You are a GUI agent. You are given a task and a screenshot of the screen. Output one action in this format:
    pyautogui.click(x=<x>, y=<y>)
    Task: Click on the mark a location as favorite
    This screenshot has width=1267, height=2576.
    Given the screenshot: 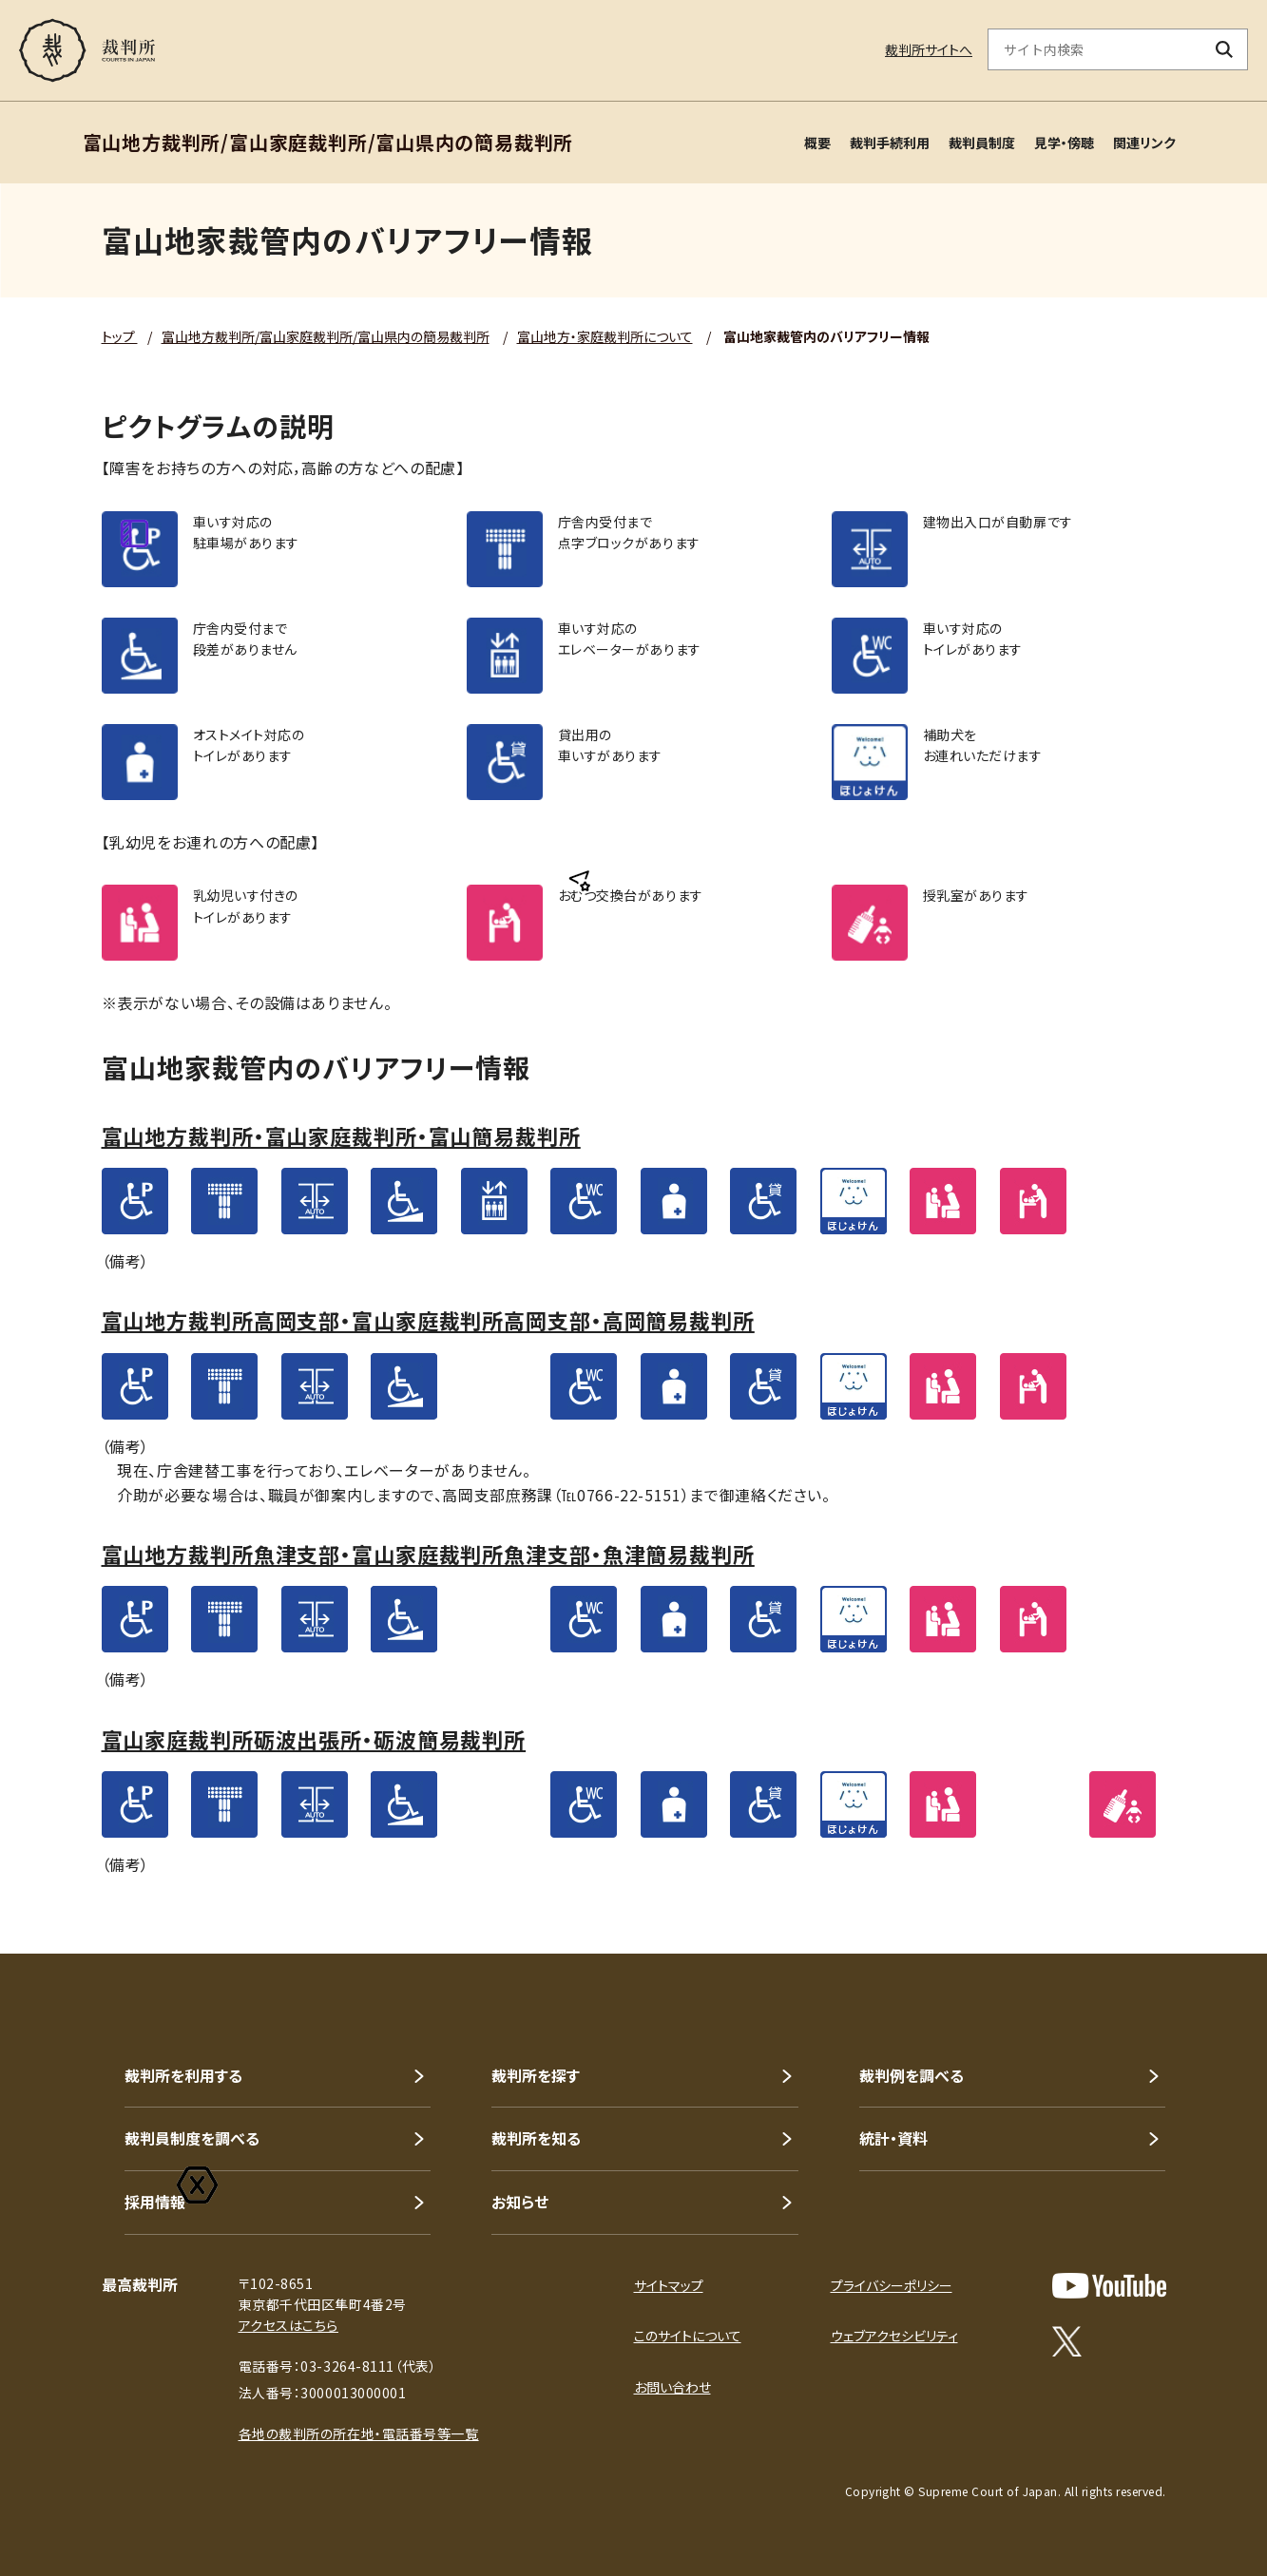 What is the action you would take?
    pyautogui.click(x=579, y=880)
    